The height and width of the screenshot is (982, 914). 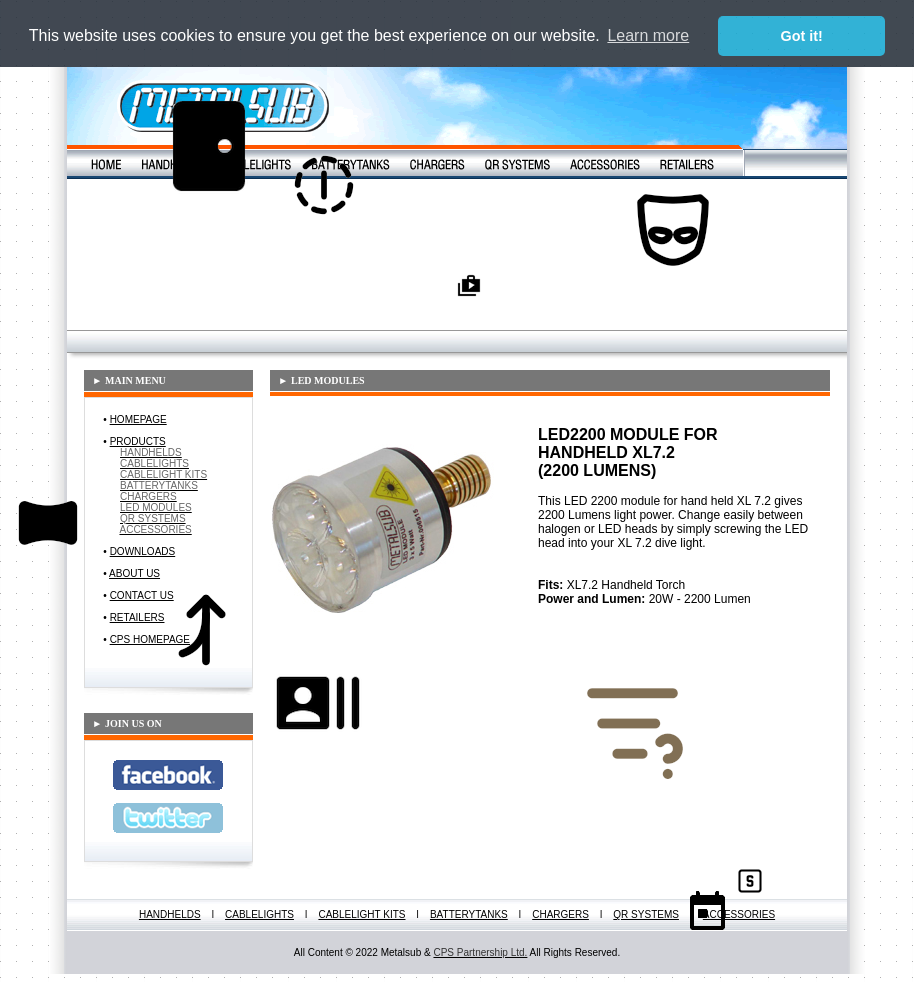 What do you see at coordinates (318, 703) in the screenshot?
I see `view recently contacted people` at bounding box center [318, 703].